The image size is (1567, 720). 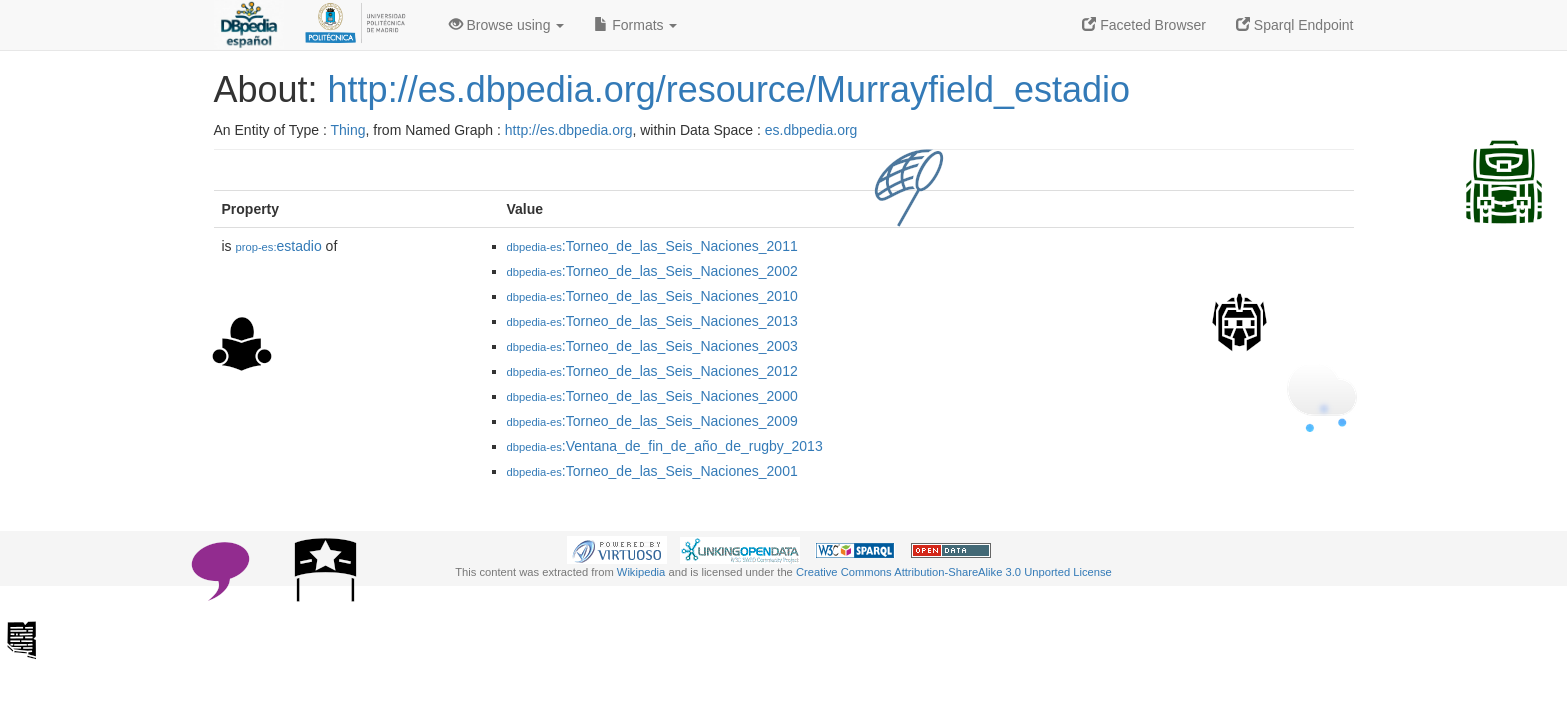 What do you see at coordinates (325, 569) in the screenshot?
I see `view featured or starred content` at bounding box center [325, 569].